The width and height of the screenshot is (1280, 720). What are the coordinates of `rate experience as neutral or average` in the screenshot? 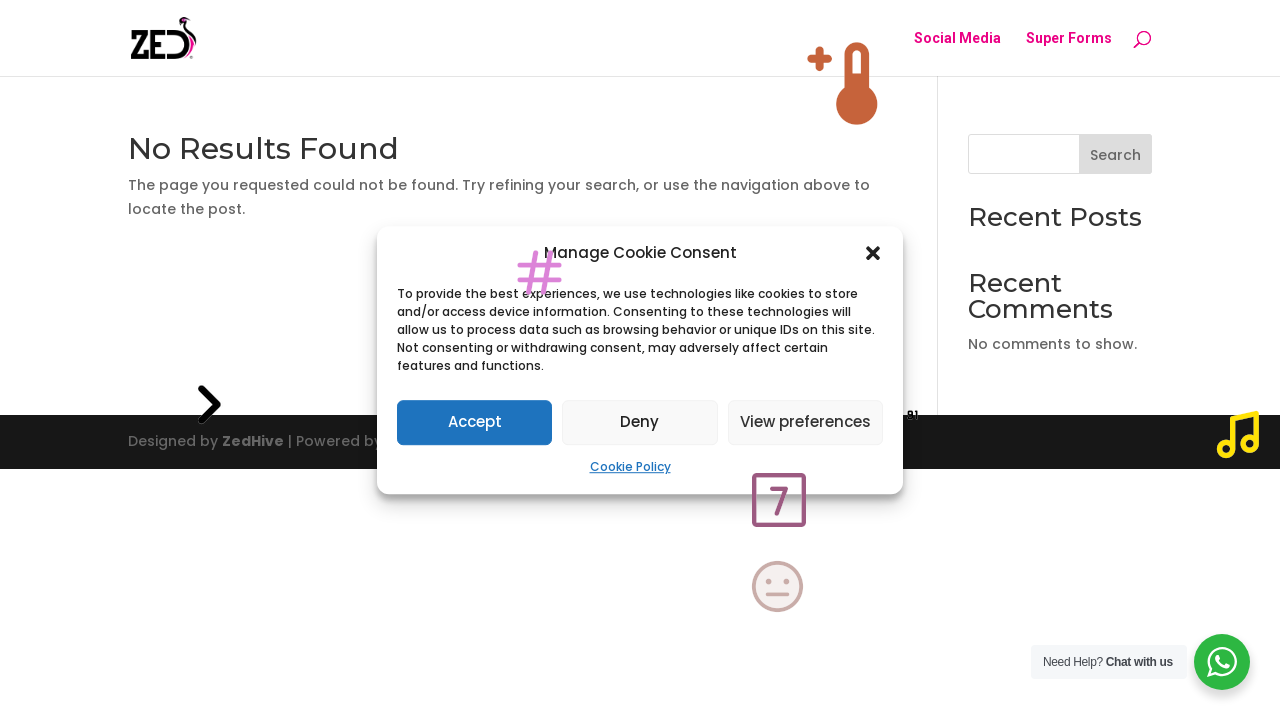 It's located at (777, 586).